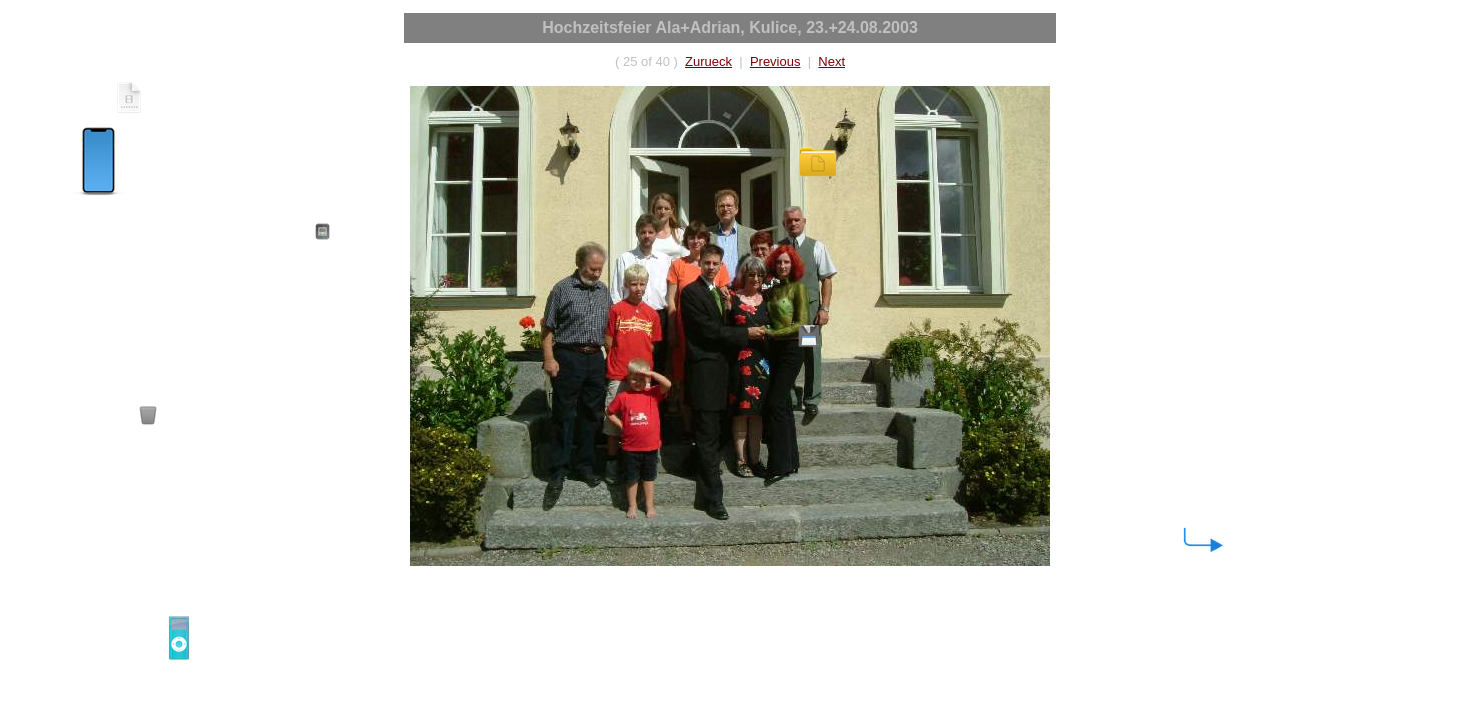 Image resolution: width=1460 pixels, height=720 pixels. I want to click on iPod nano device connected, so click(179, 638).